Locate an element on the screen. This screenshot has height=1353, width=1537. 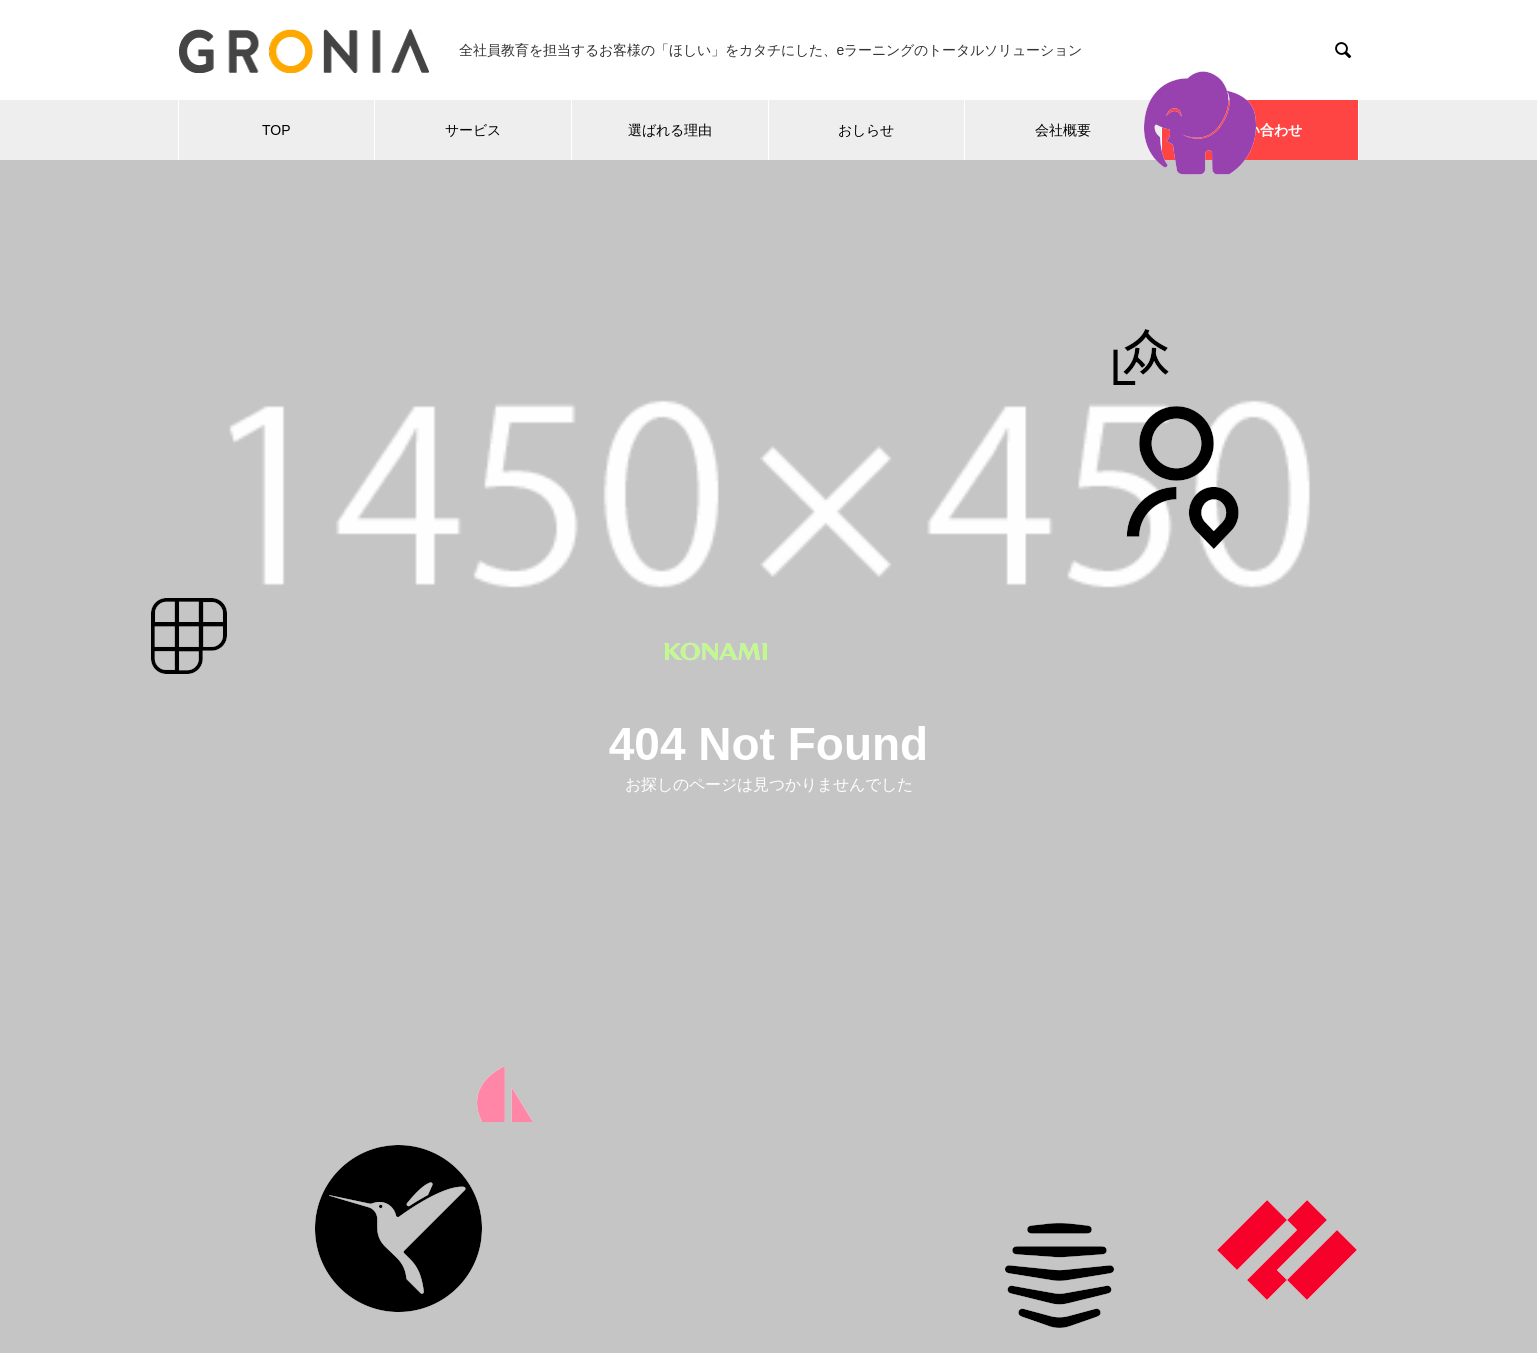
konami company logo is located at coordinates (715, 651).